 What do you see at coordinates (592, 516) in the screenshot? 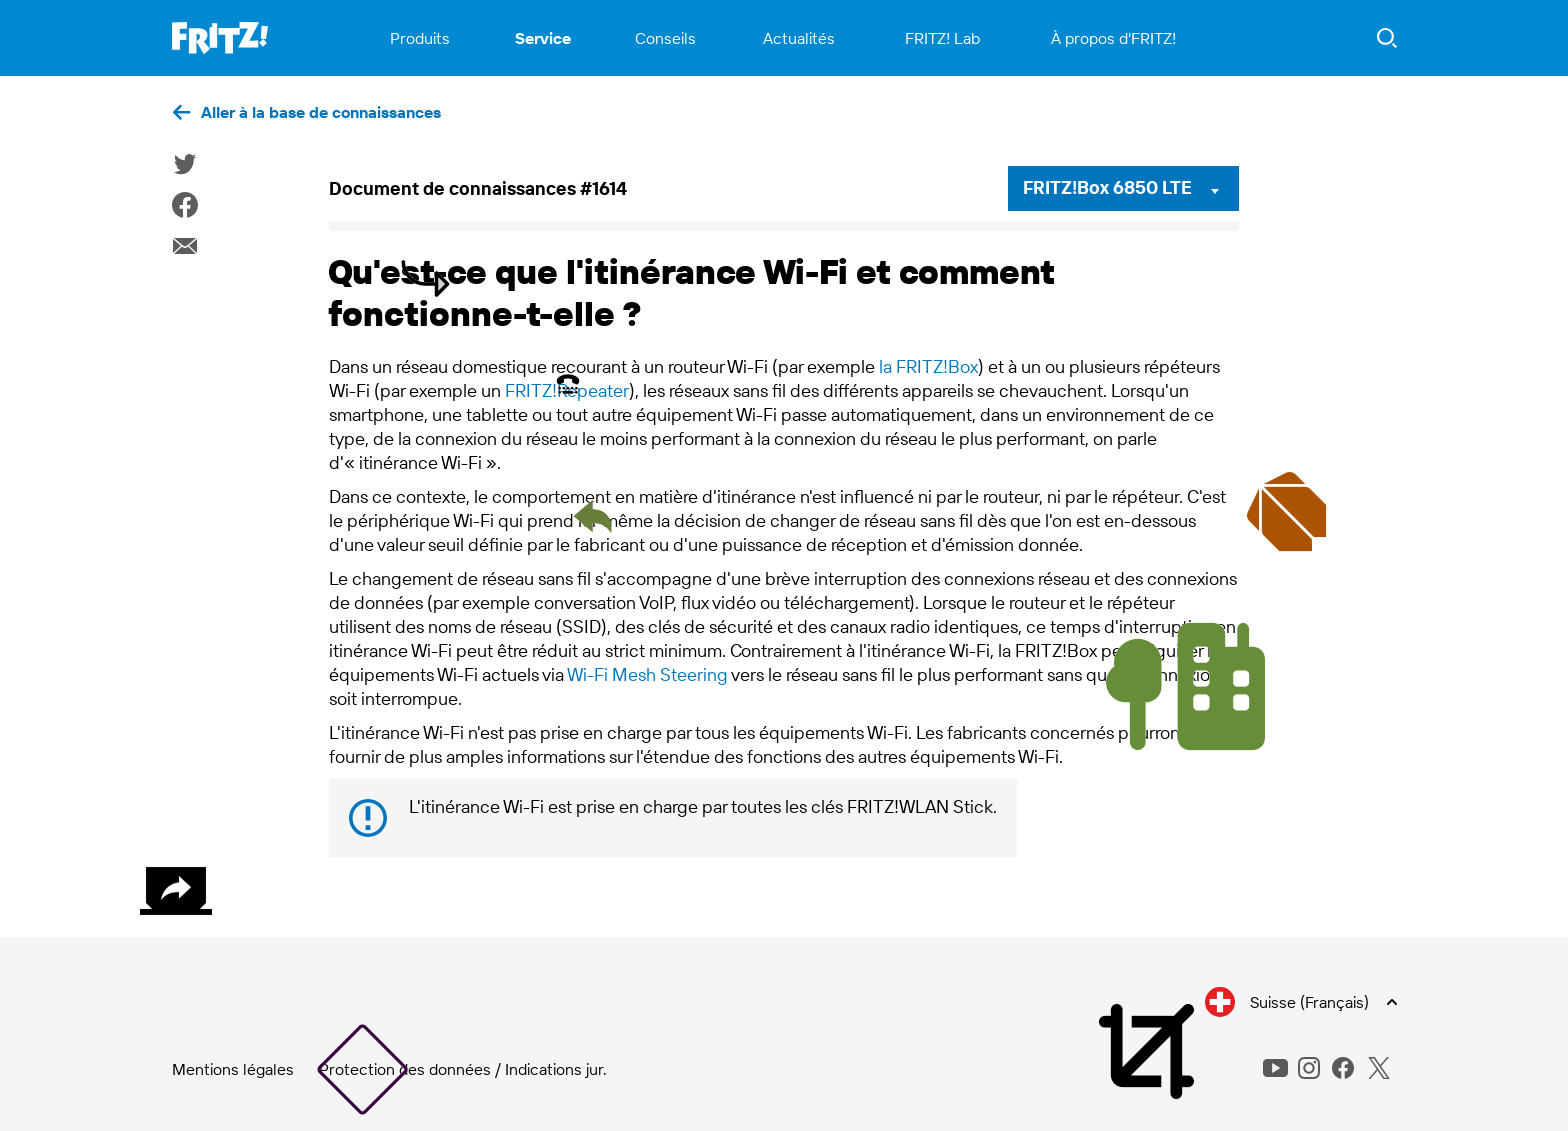
I see `undo the last action` at bounding box center [592, 516].